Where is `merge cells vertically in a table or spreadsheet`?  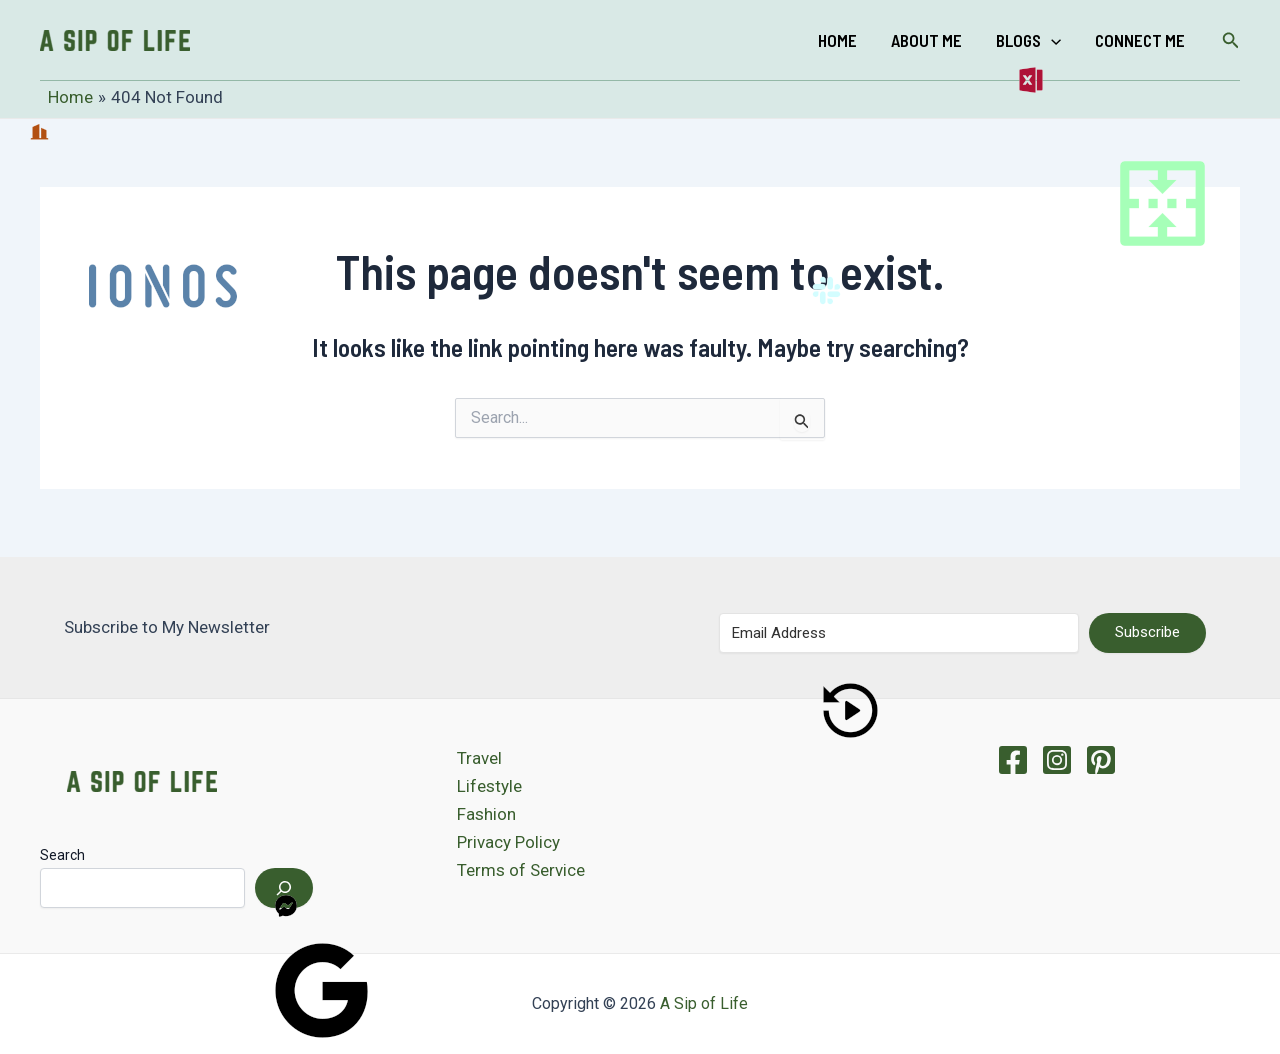
merge cells vertically in a table or spreadsheet is located at coordinates (1162, 203).